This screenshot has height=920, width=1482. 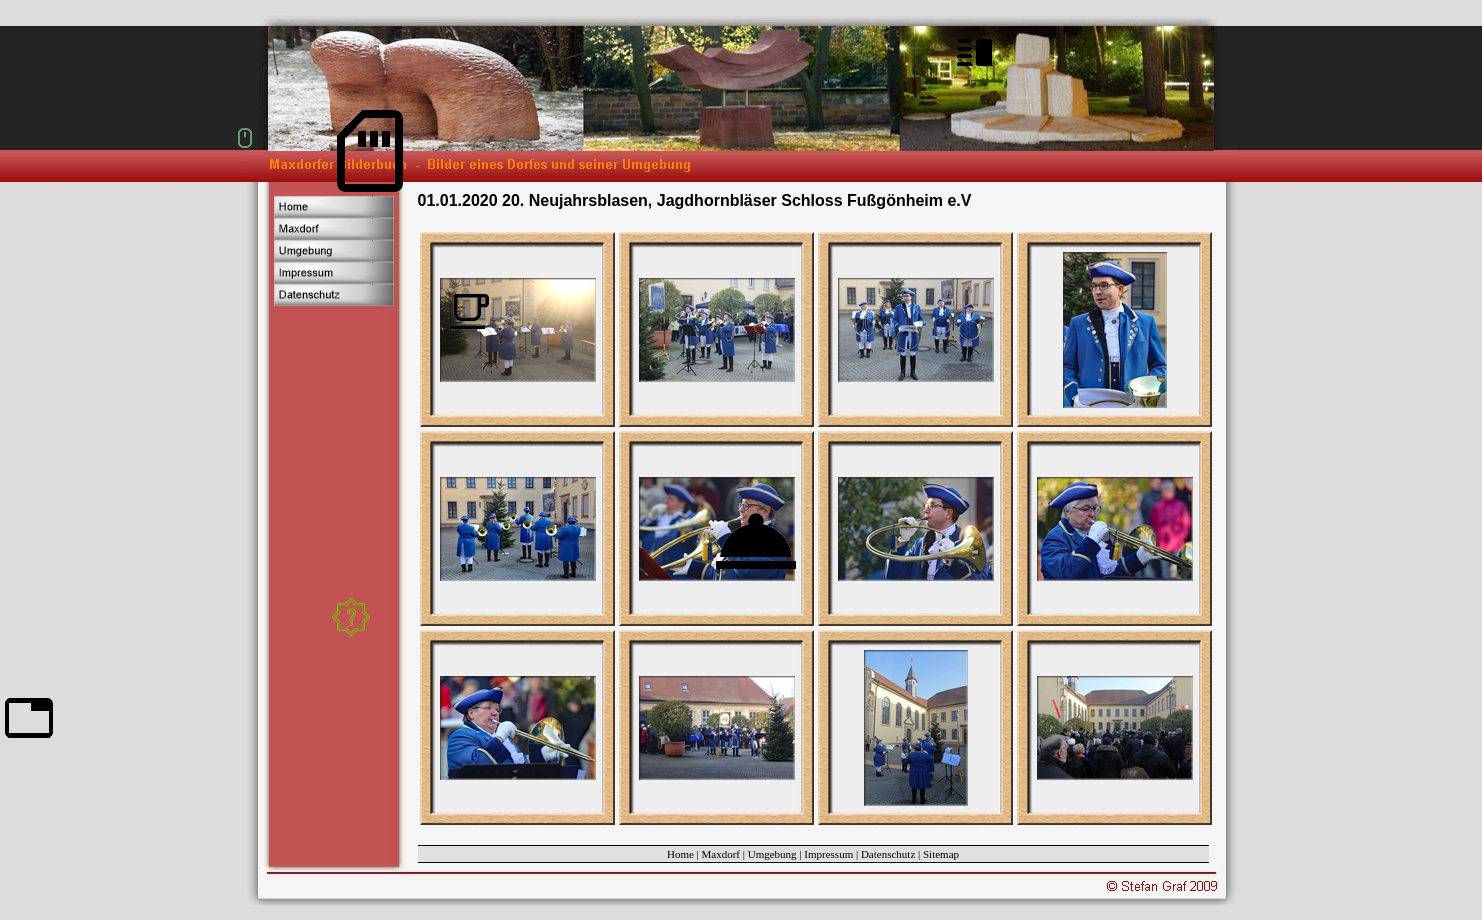 What do you see at coordinates (974, 52) in the screenshot?
I see `toggle vertical split view layout` at bounding box center [974, 52].